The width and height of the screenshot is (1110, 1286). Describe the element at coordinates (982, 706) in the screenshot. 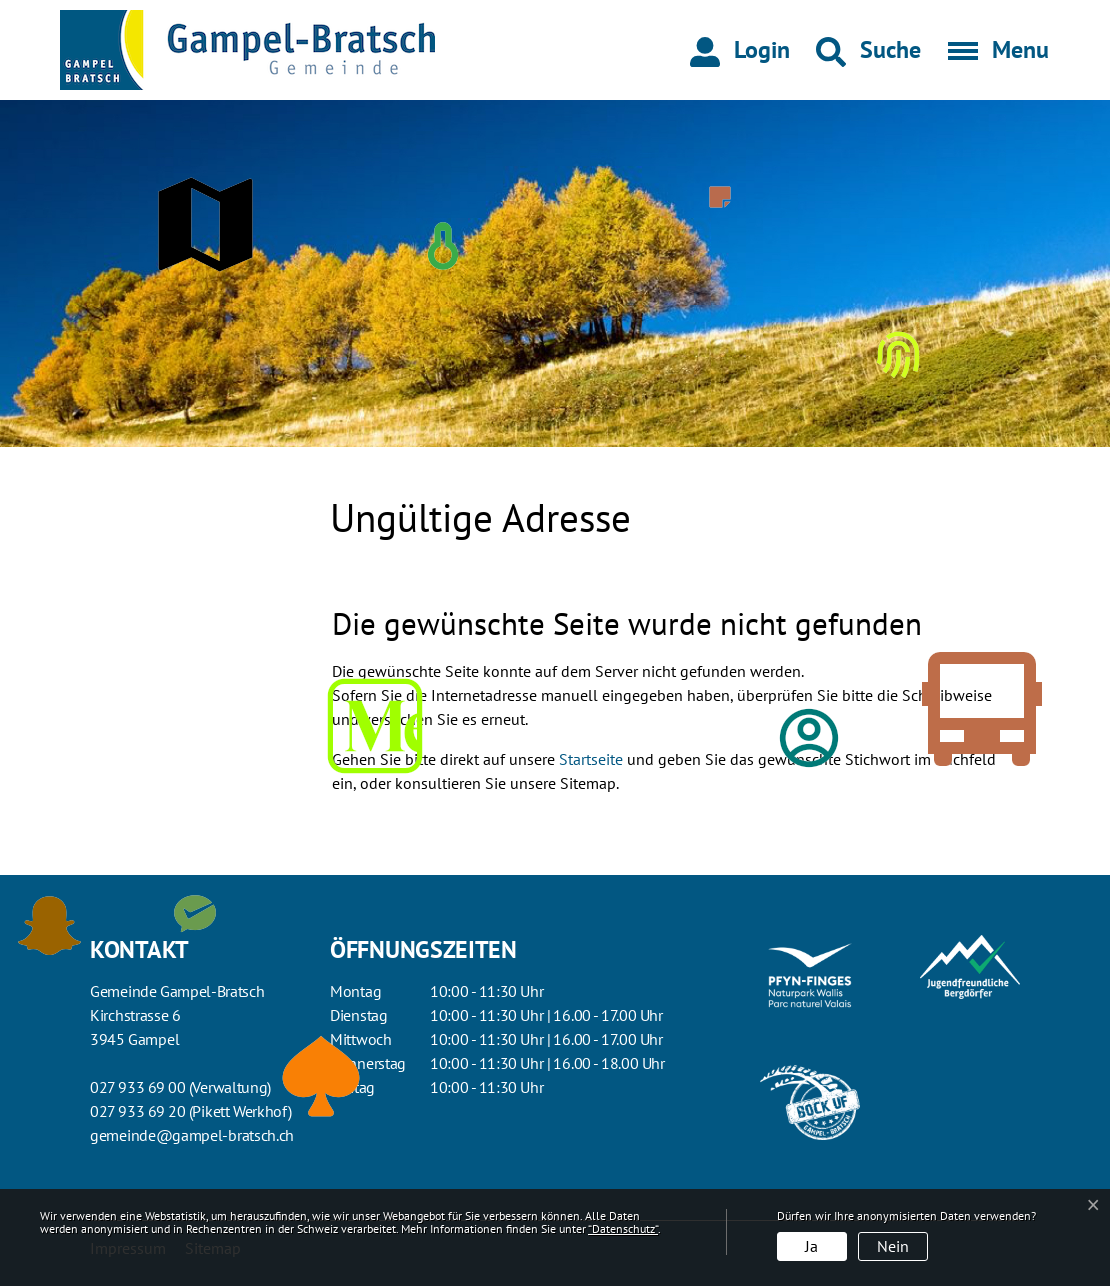

I see `view public transit options` at that location.